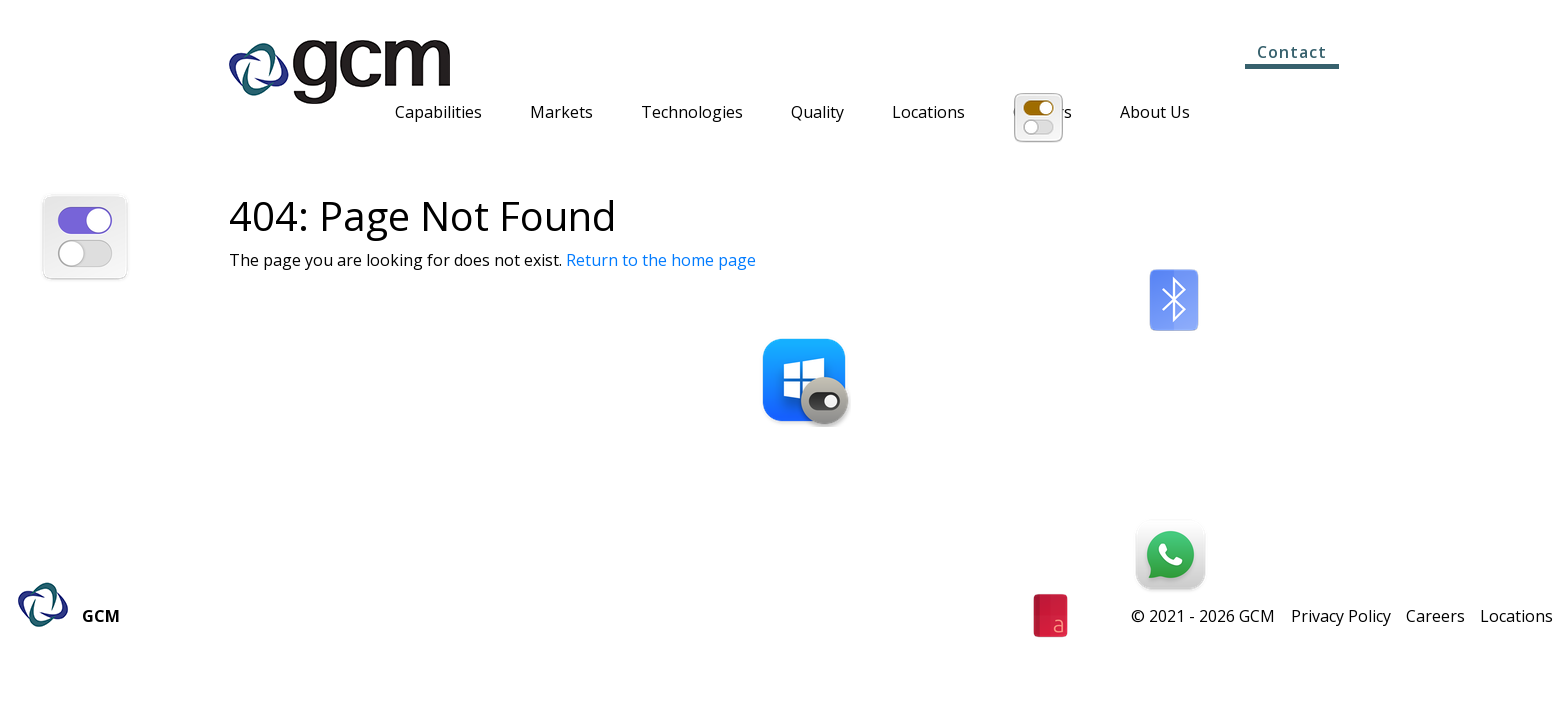  What do you see at coordinates (1038, 117) in the screenshot?
I see `open gnome tweaks settings` at bounding box center [1038, 117].